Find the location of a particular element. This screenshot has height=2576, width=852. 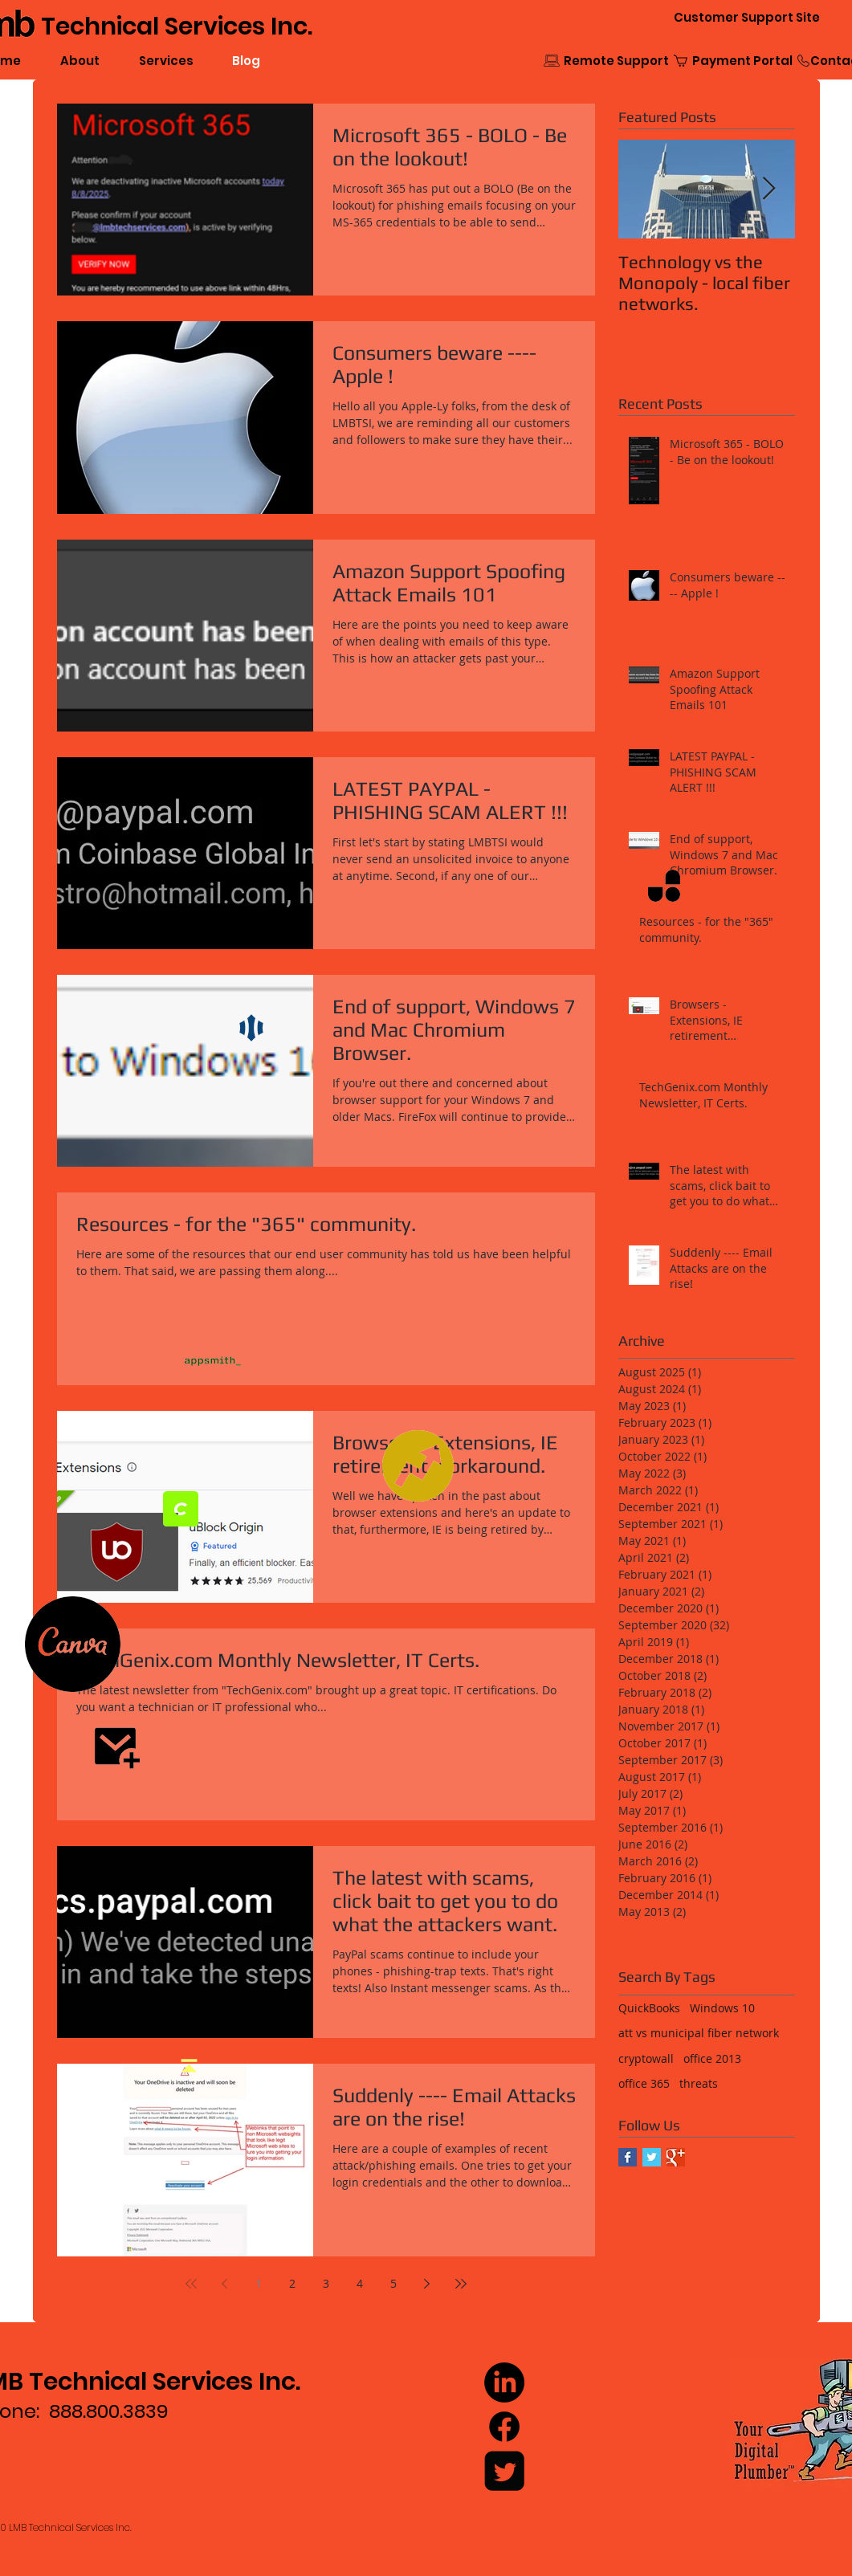

magic platform logo is located at coordinates (251, 1028).